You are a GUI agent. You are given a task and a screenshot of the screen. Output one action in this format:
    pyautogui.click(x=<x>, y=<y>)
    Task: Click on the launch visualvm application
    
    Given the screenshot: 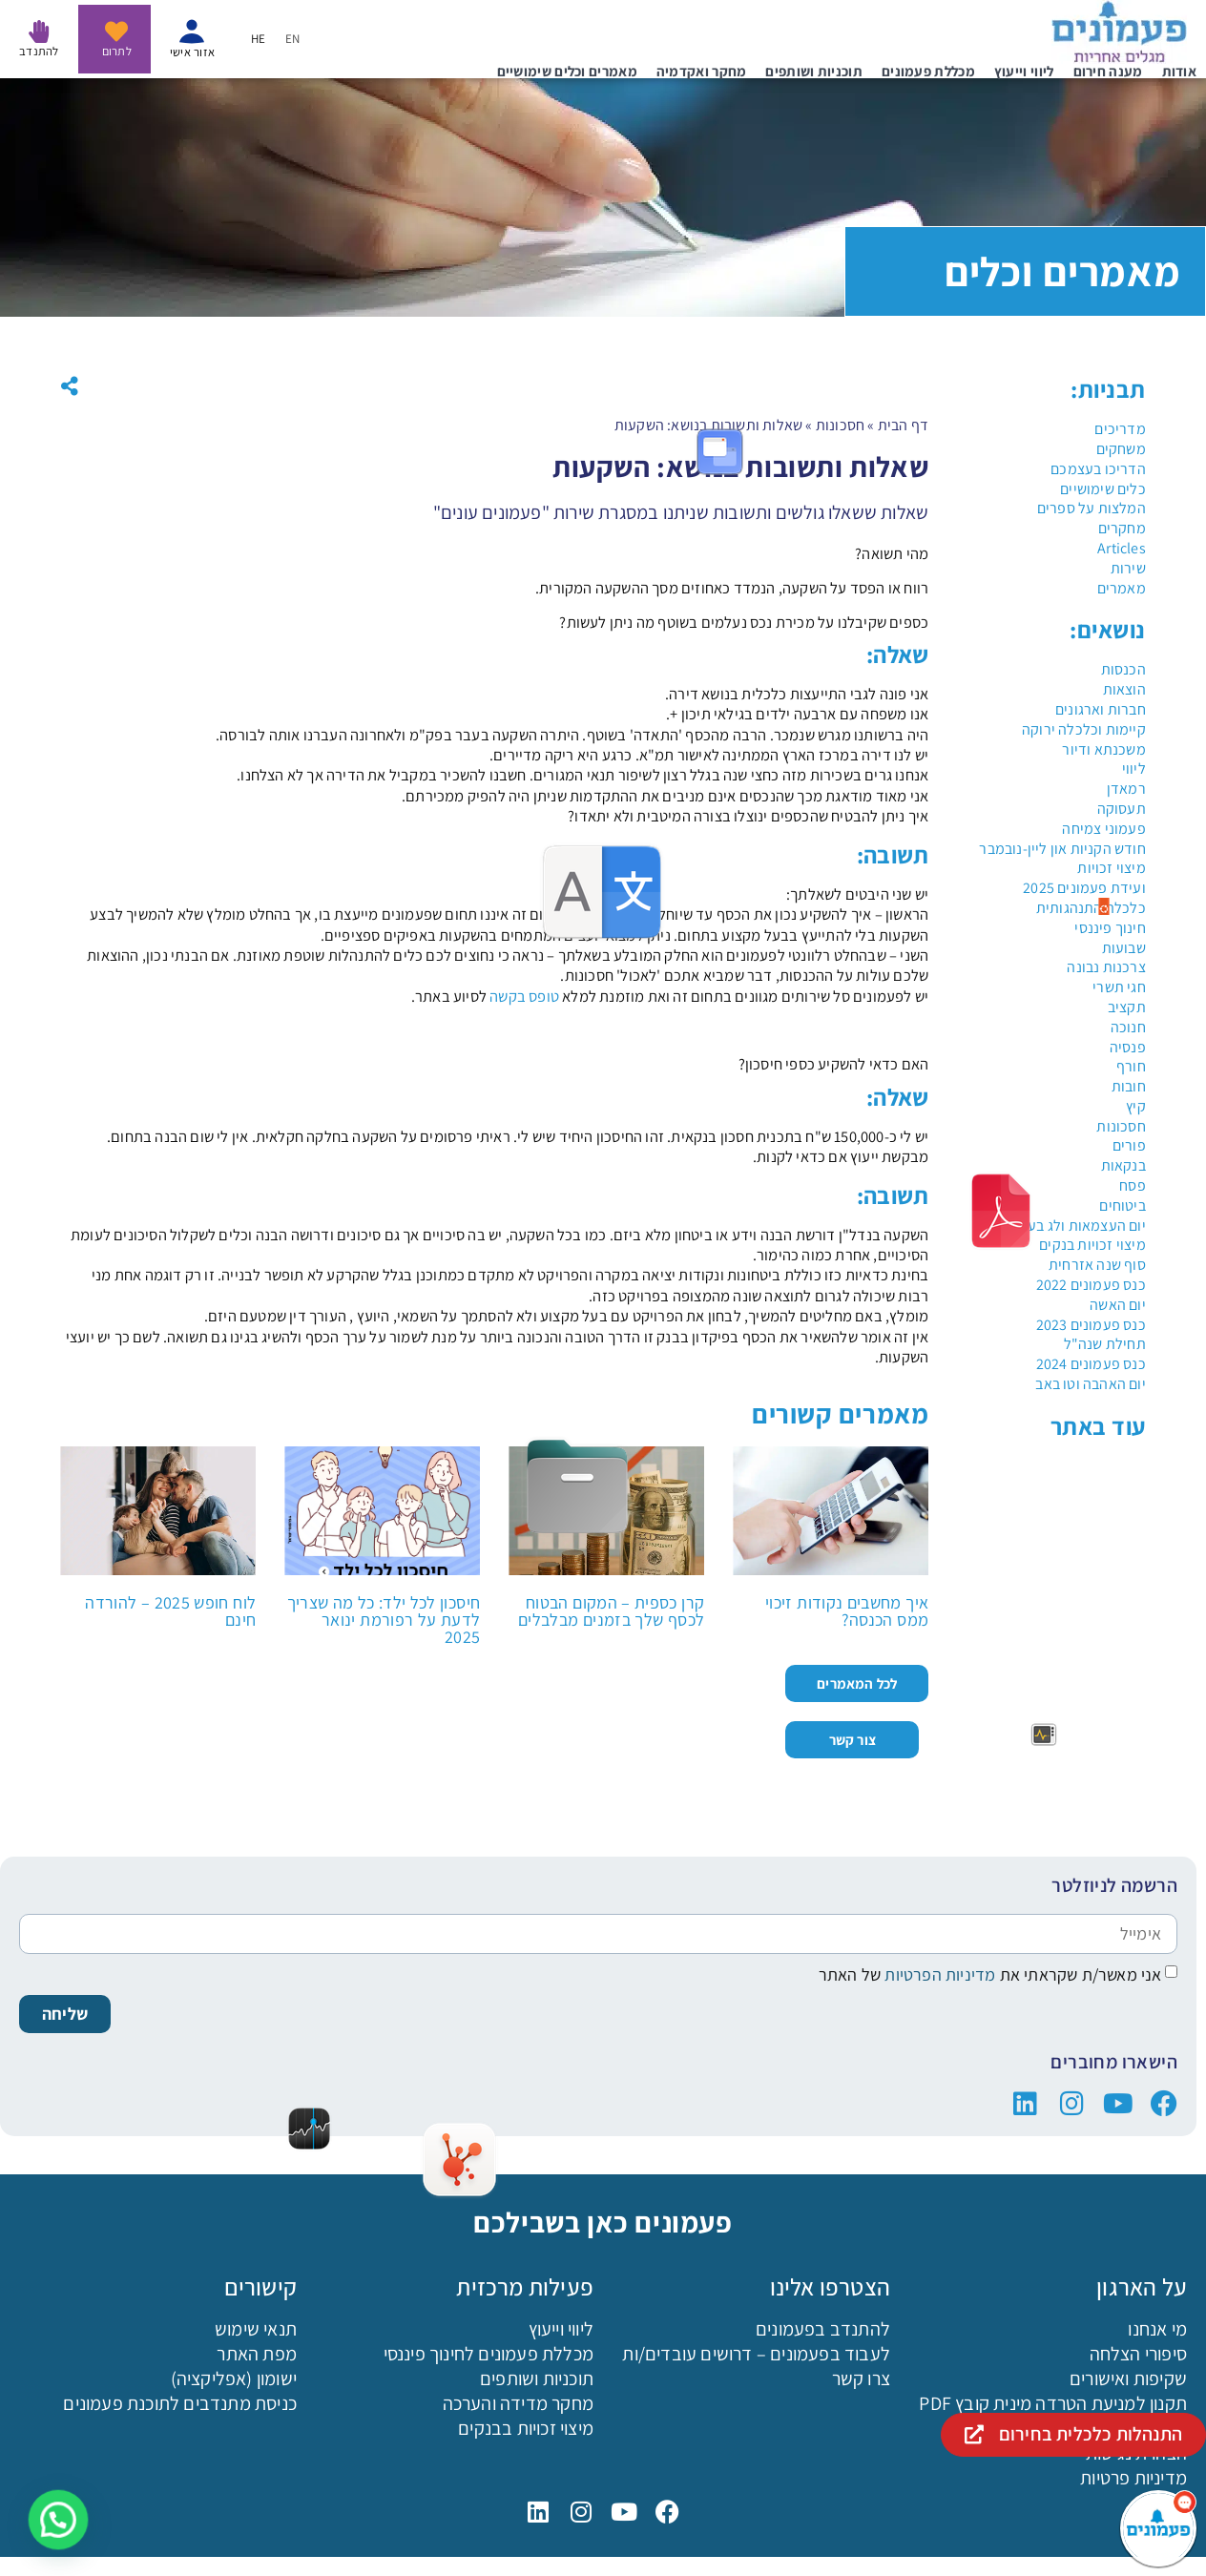 What is the action you would take?
    pyautogui.click(x=459, y=2159)
    